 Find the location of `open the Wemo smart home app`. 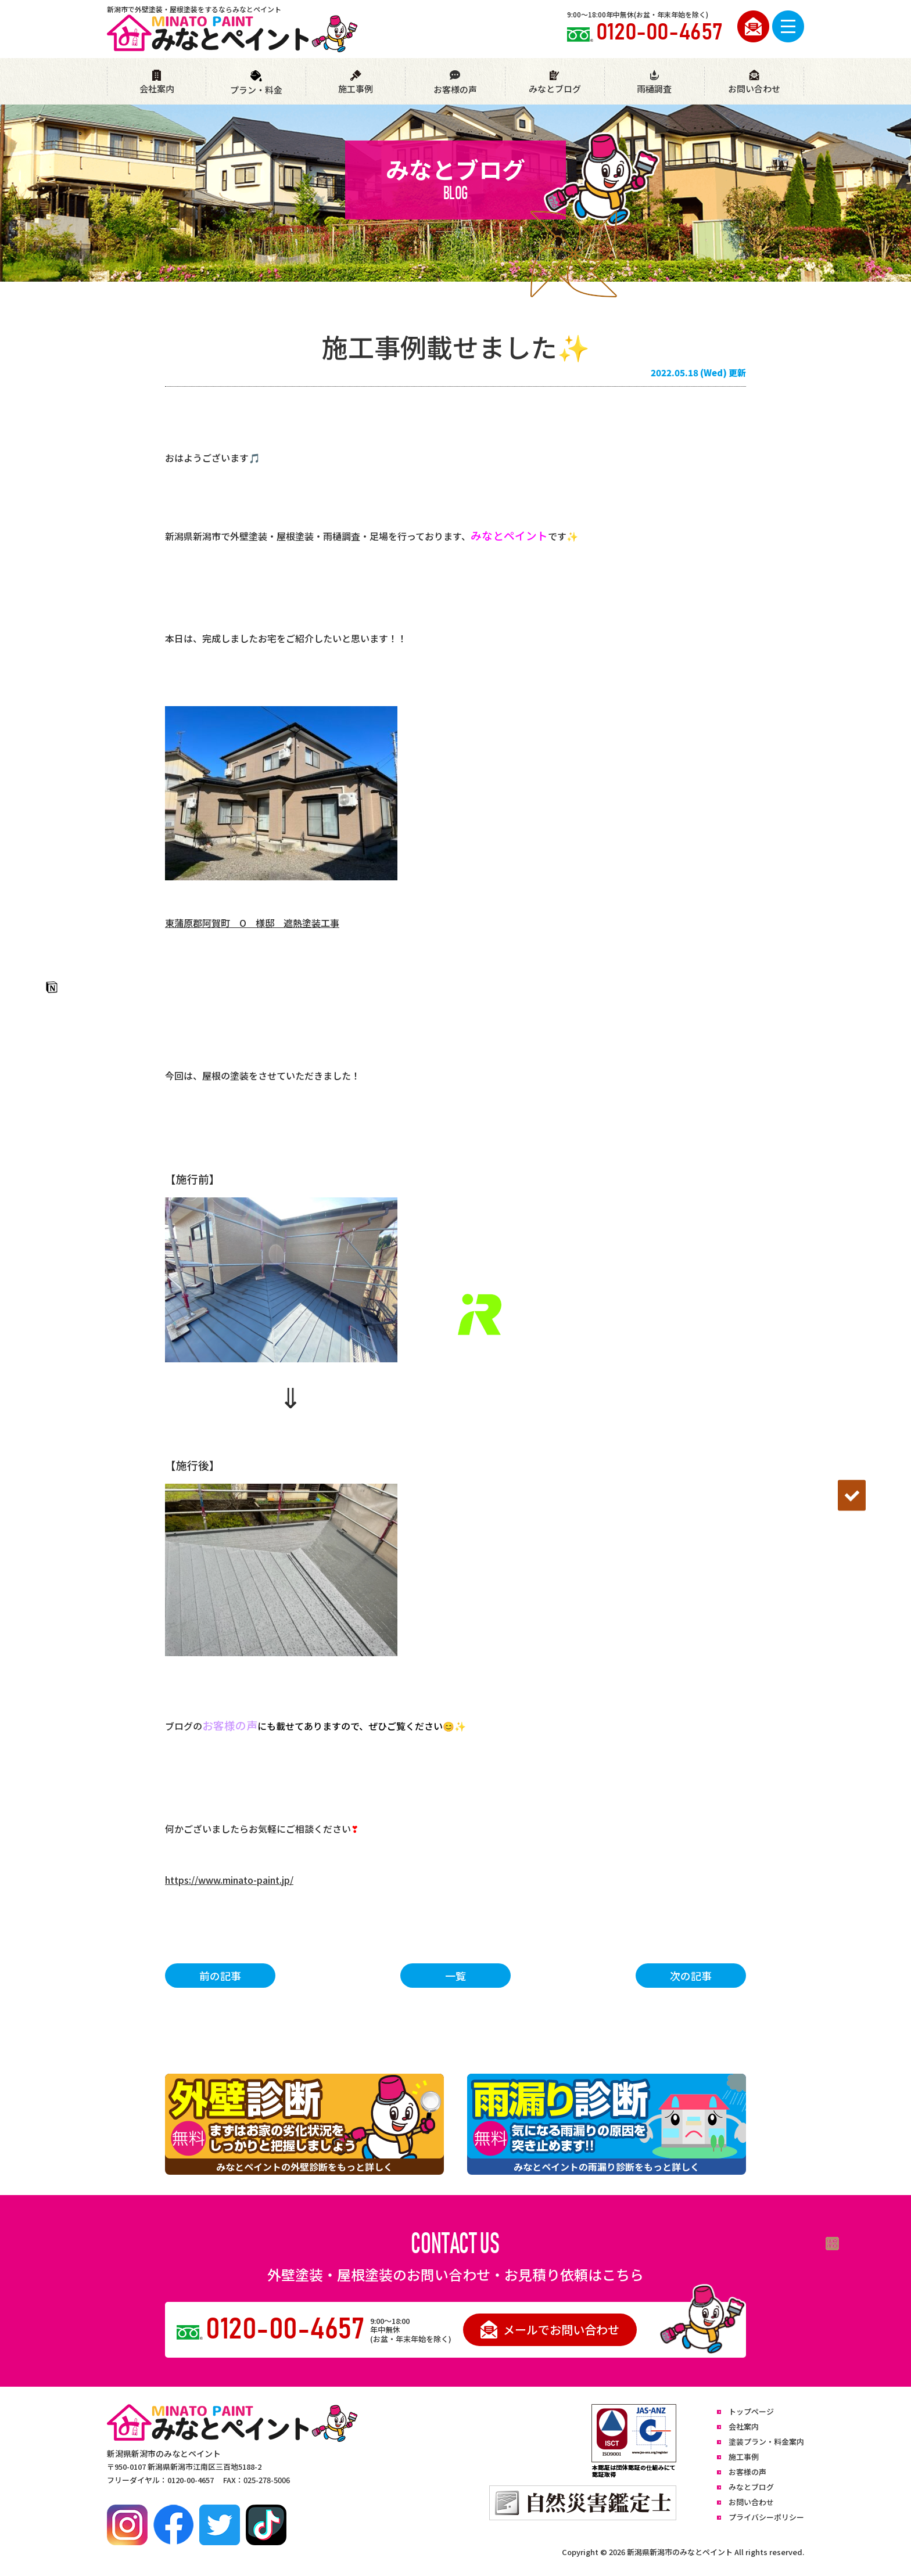

open the Wemo smart home app is located at coordinates (832, 2243).